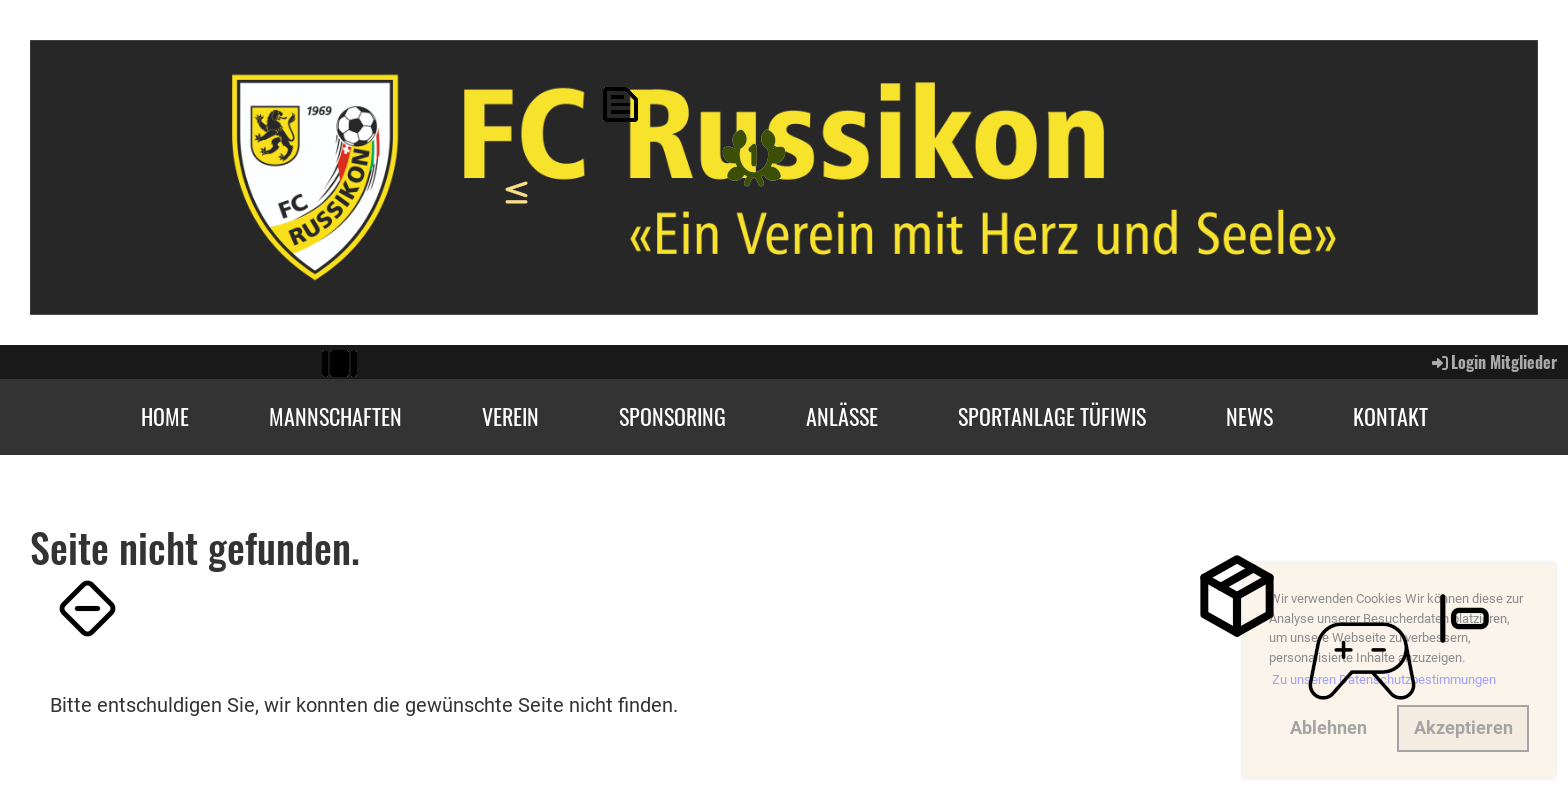  I want to click on access gaming features or games library, so click(1362, 661).